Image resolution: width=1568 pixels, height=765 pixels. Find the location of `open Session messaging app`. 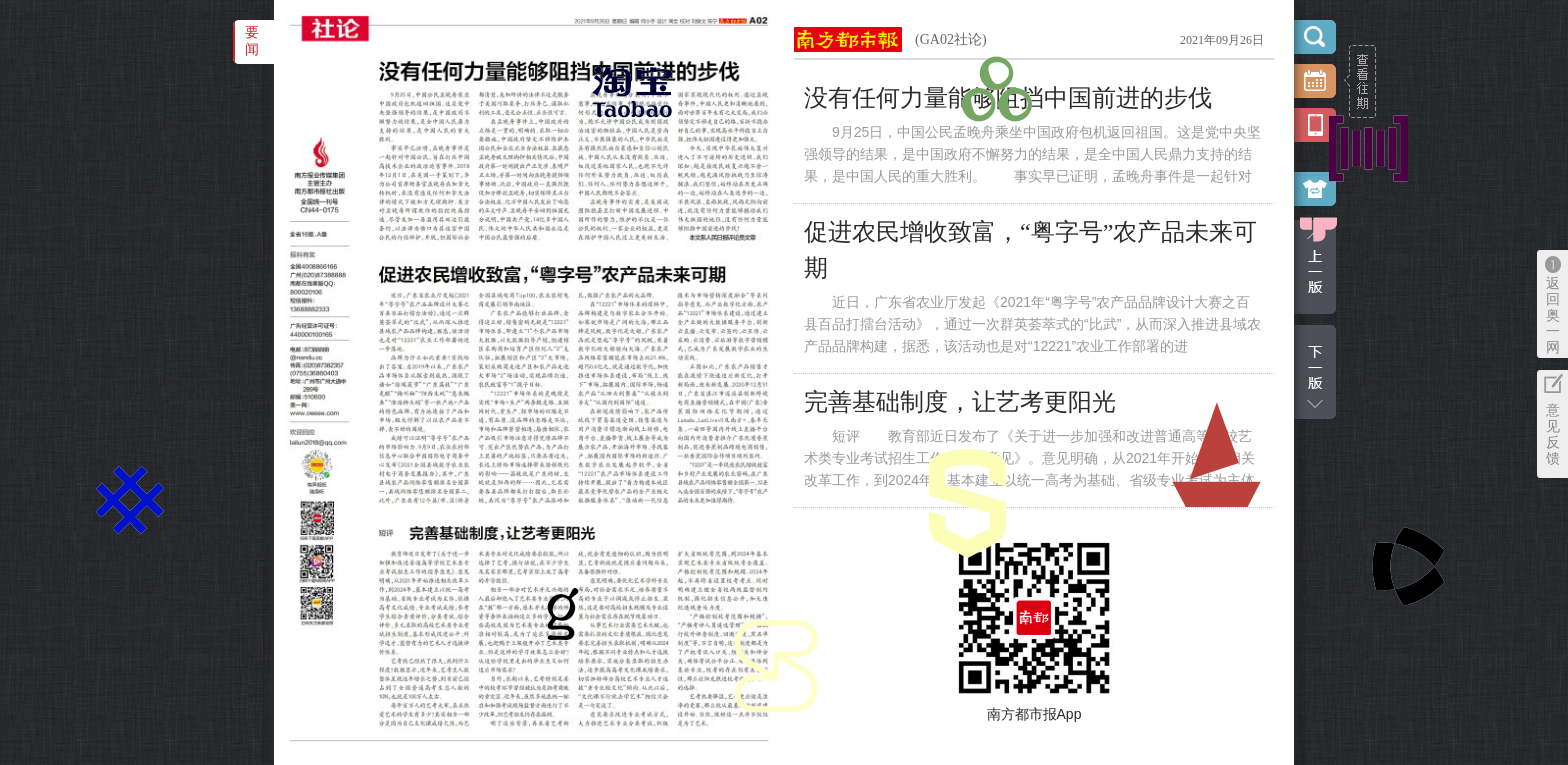

open Session messaging app is located at coordinates (776, 666).